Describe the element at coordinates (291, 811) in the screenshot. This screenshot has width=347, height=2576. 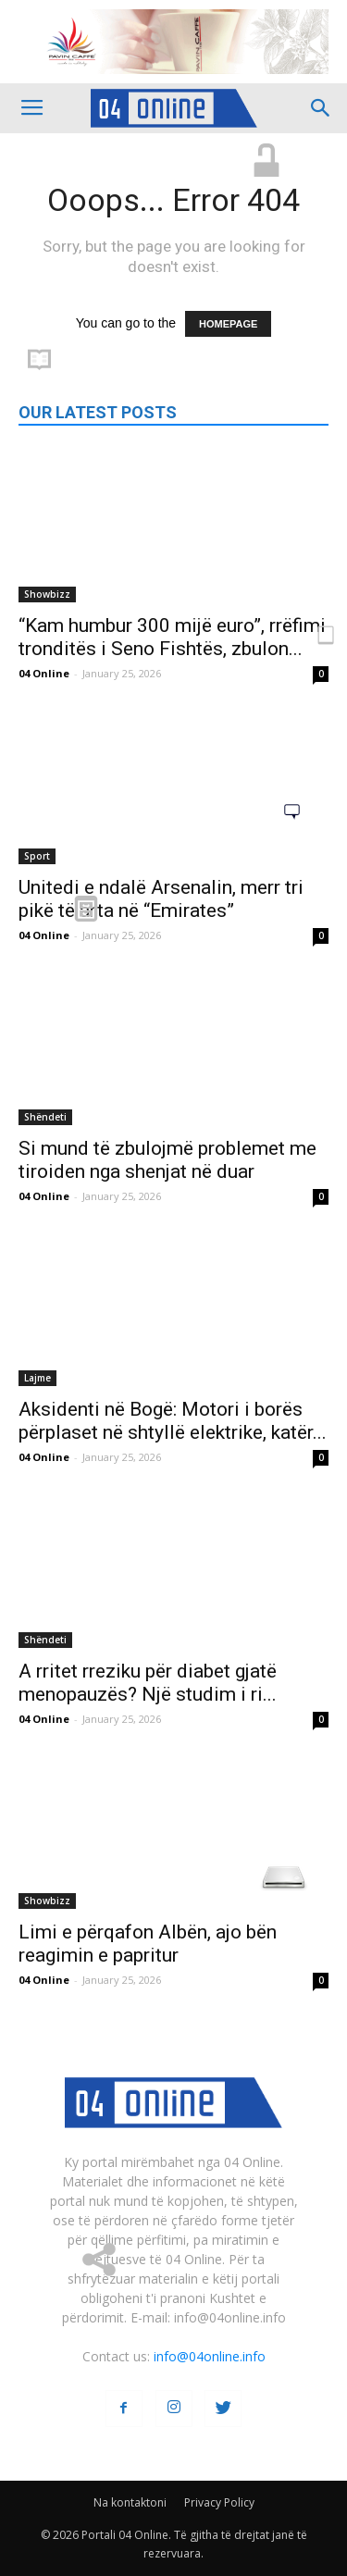
I see `keyboard input language indicator` at that location.